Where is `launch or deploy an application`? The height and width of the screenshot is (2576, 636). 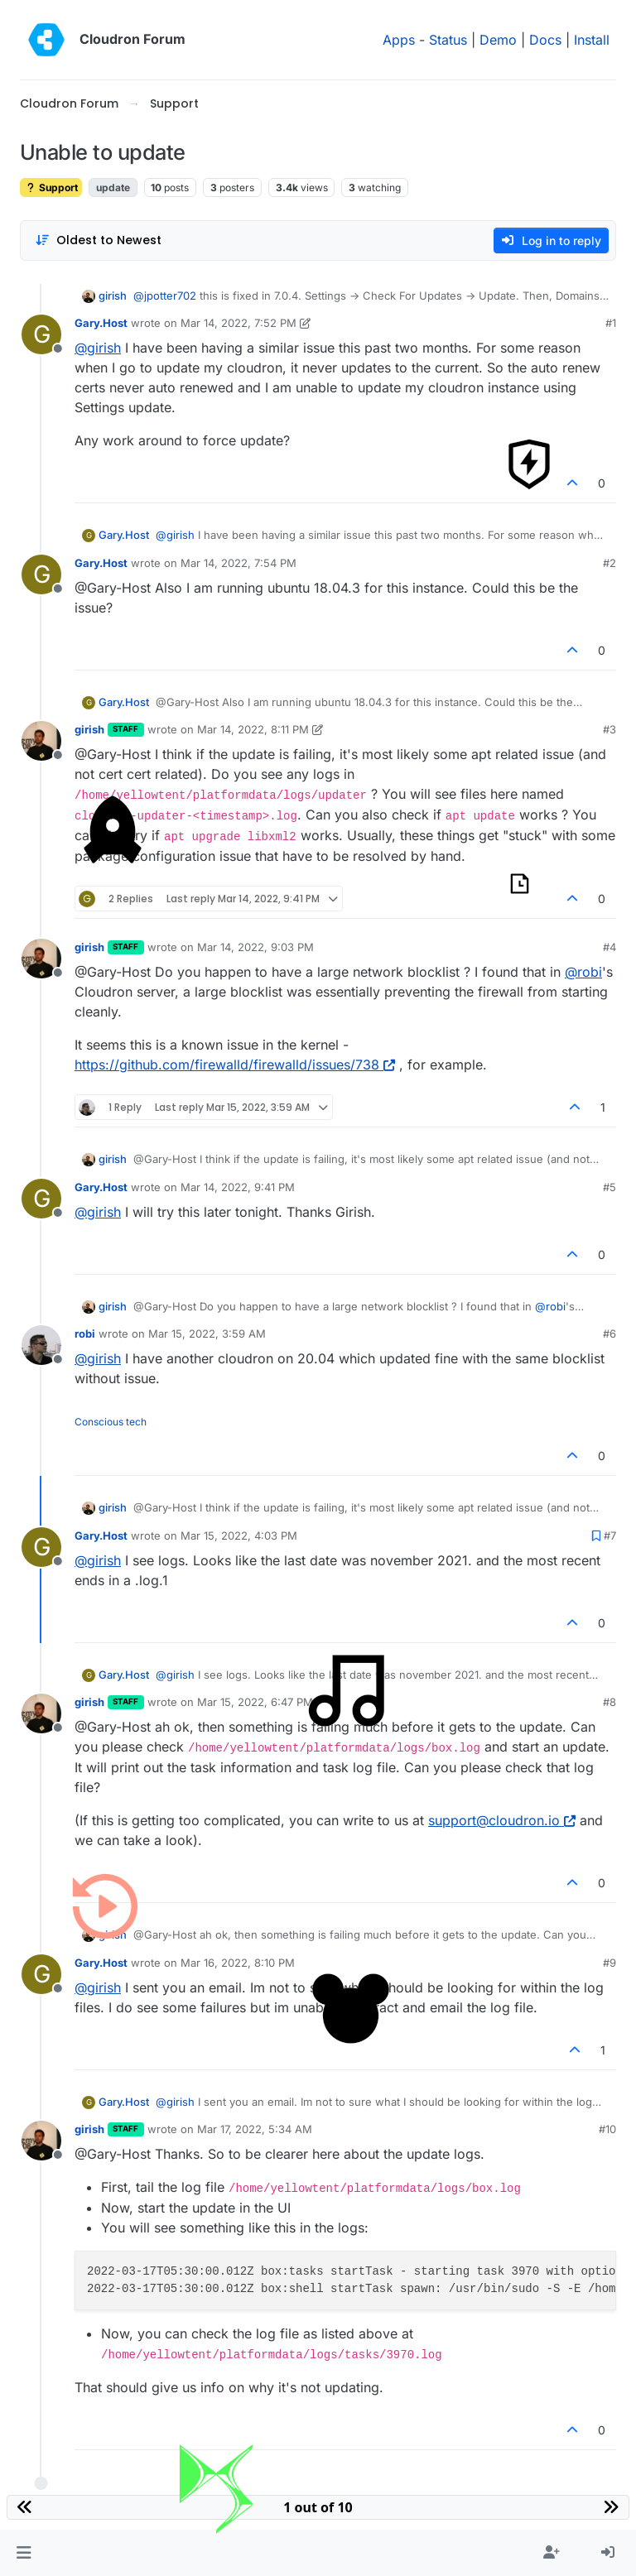
launch or deploy an application is located at coordinates (113, 829).